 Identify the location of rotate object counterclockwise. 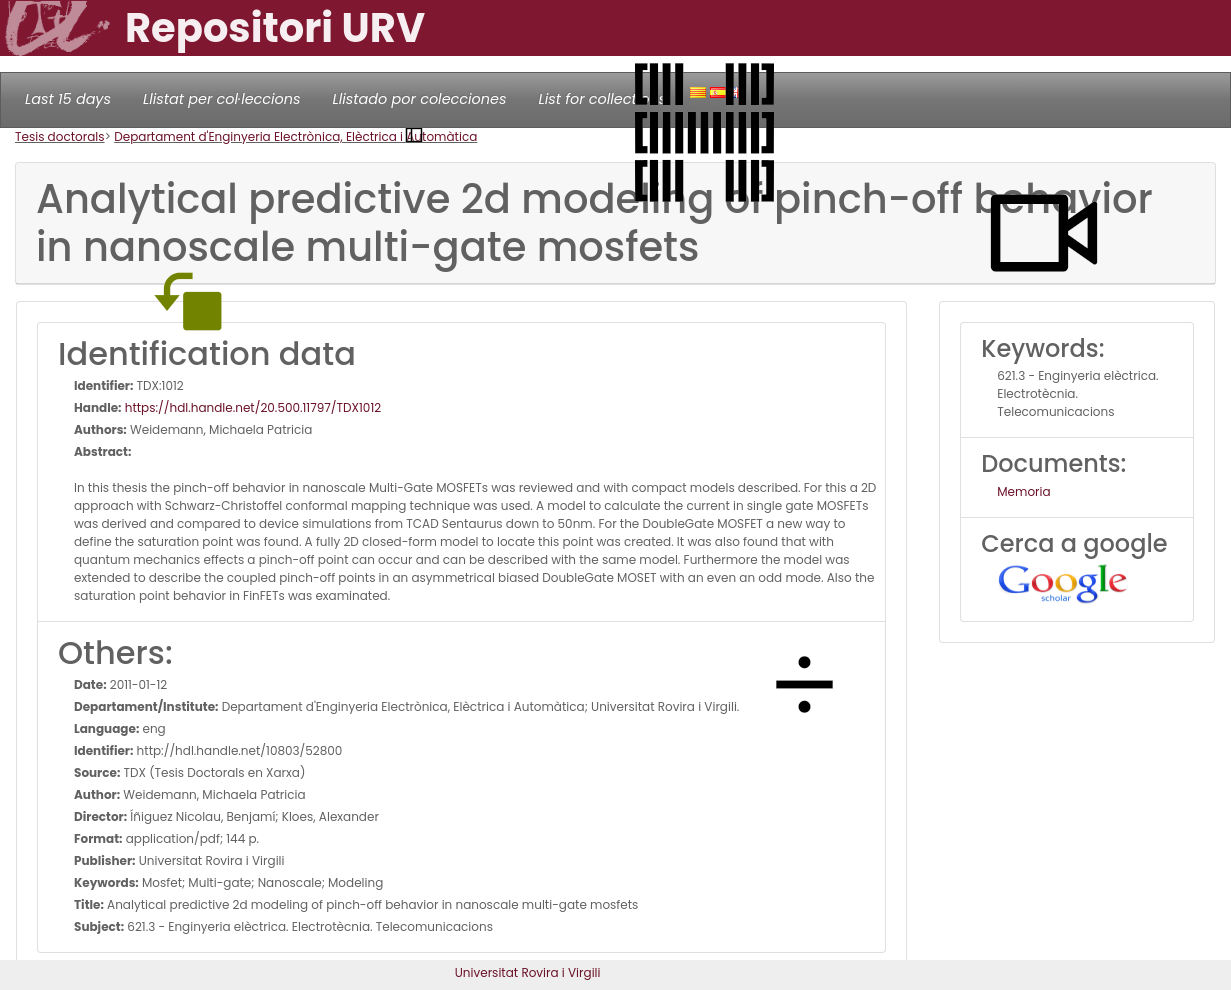
(189, 301).